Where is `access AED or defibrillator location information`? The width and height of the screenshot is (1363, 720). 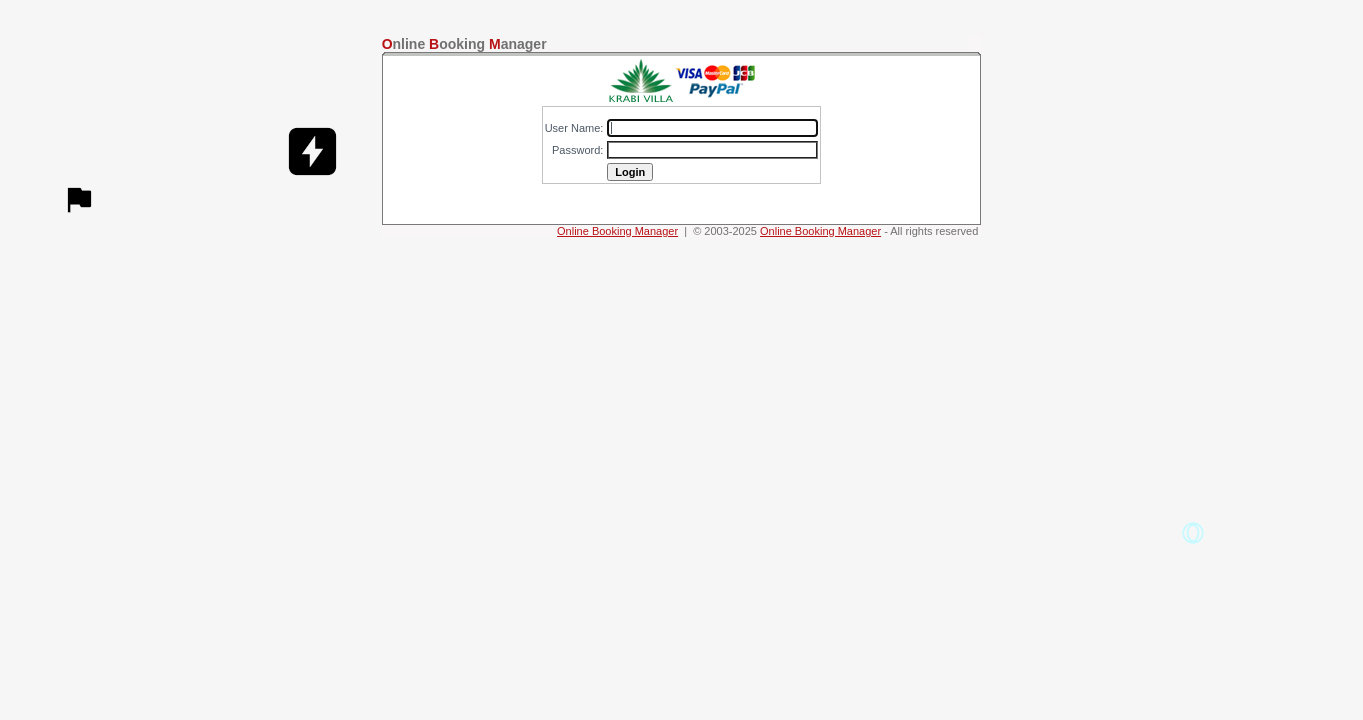 access AED or defibrillator location information is located at coordinates (312, 151).